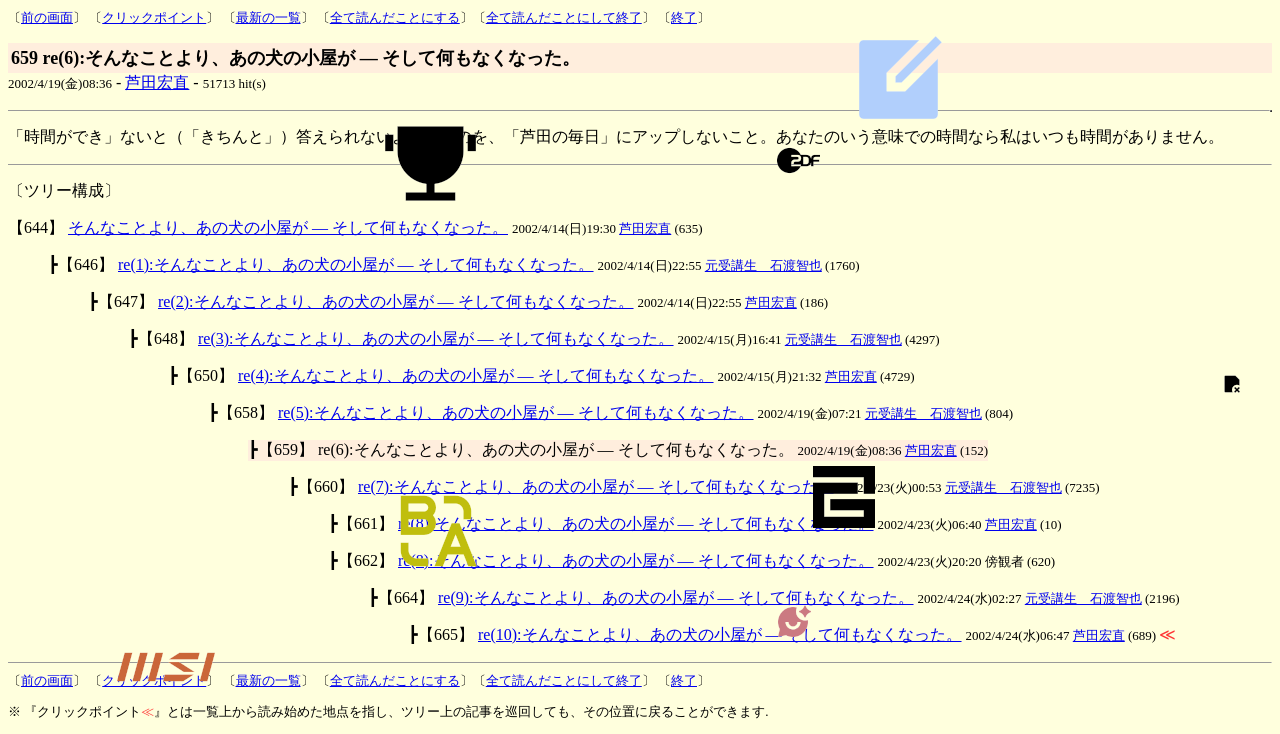 This screenshot has height=734, width=1280. I want to click on switch between languages or translation mode, so click(436, 531).